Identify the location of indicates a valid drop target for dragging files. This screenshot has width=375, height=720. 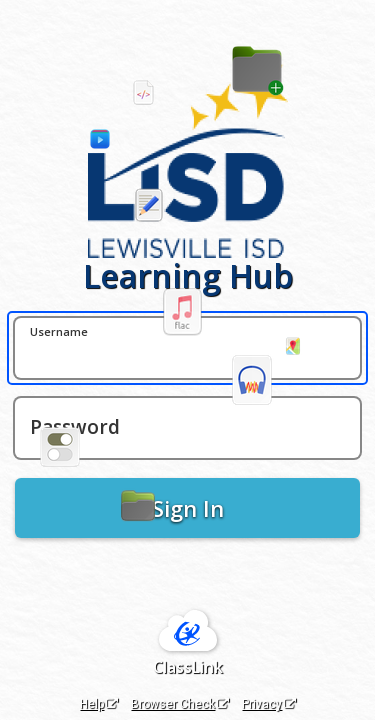
(138, 505).